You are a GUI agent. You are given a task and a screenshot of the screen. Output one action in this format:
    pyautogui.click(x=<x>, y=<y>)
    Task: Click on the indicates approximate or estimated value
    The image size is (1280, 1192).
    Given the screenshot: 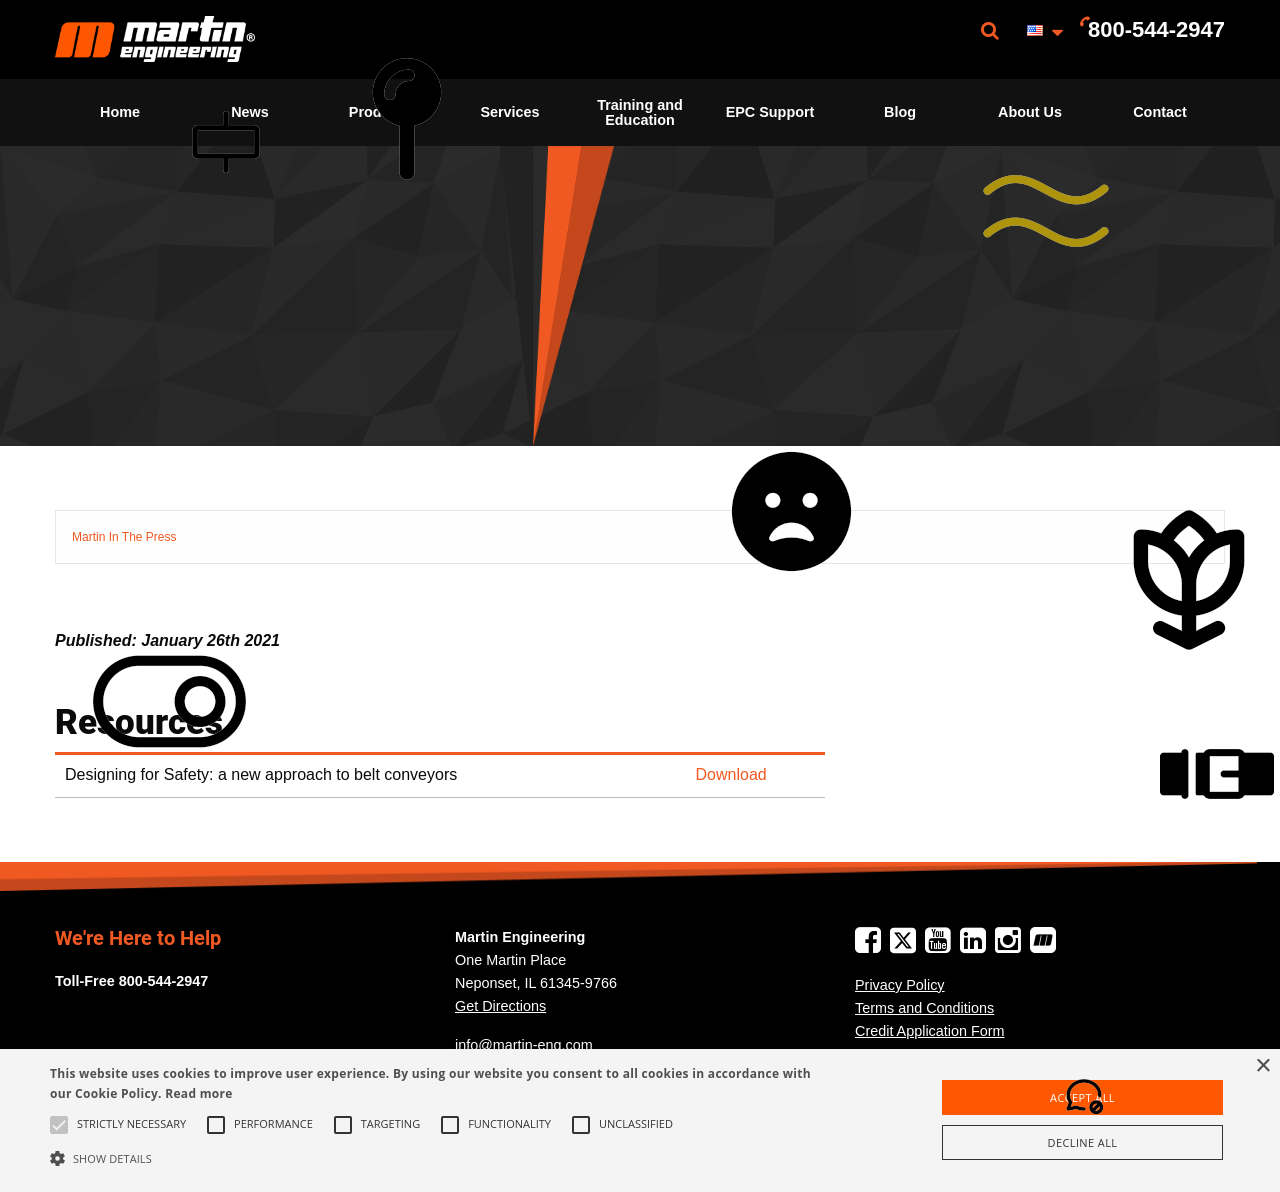 What is the action you would take?
    pyautogui.click(x=1046, y=211)
    